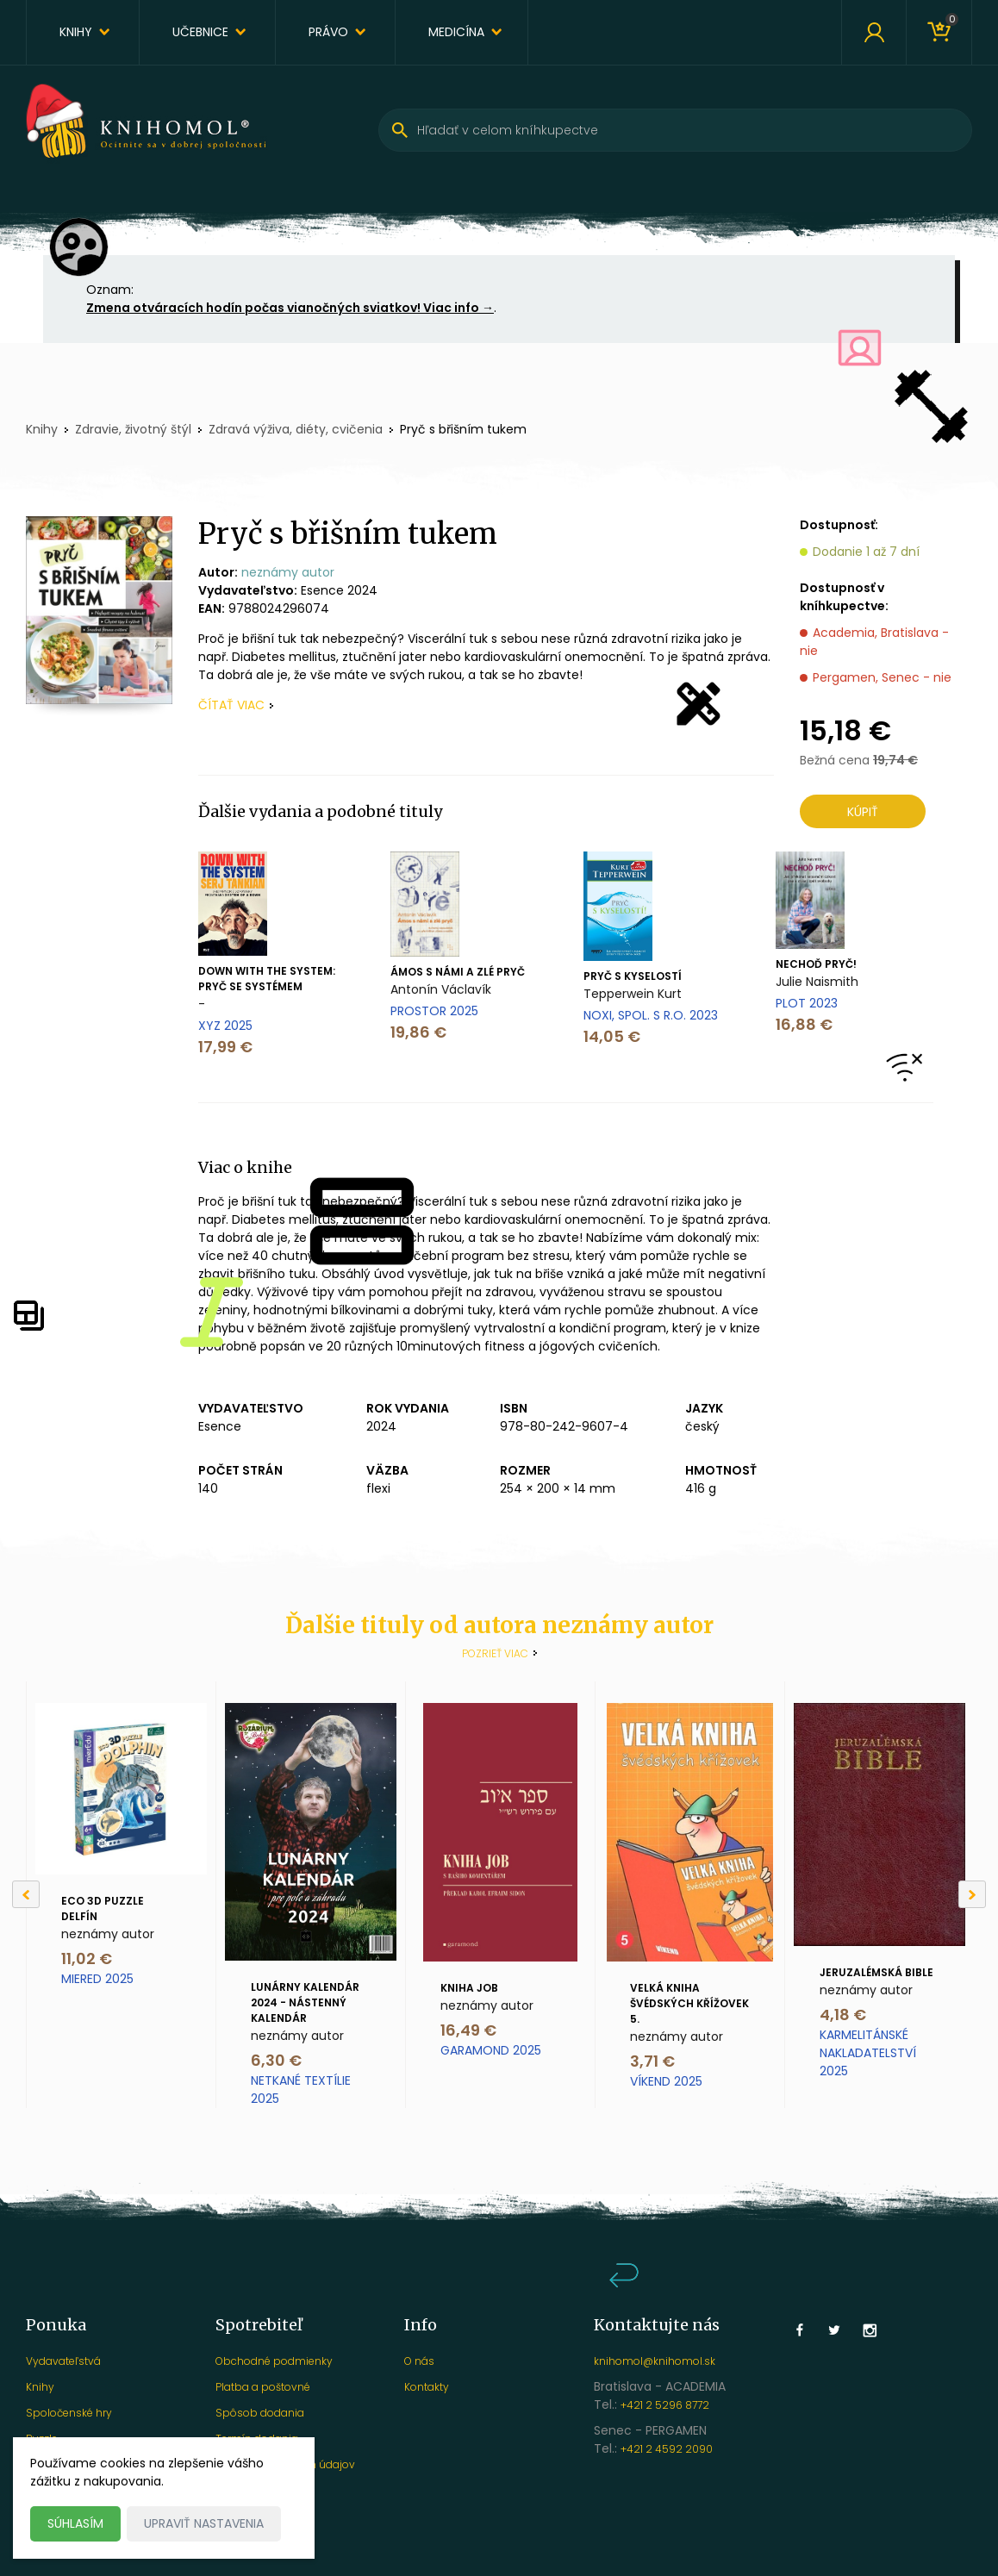 The height and width of the screenshot is (2576, 998). Describe the element at coordinates (28, 1315) in the screenshot. I see `create a backup of table data` at that location.